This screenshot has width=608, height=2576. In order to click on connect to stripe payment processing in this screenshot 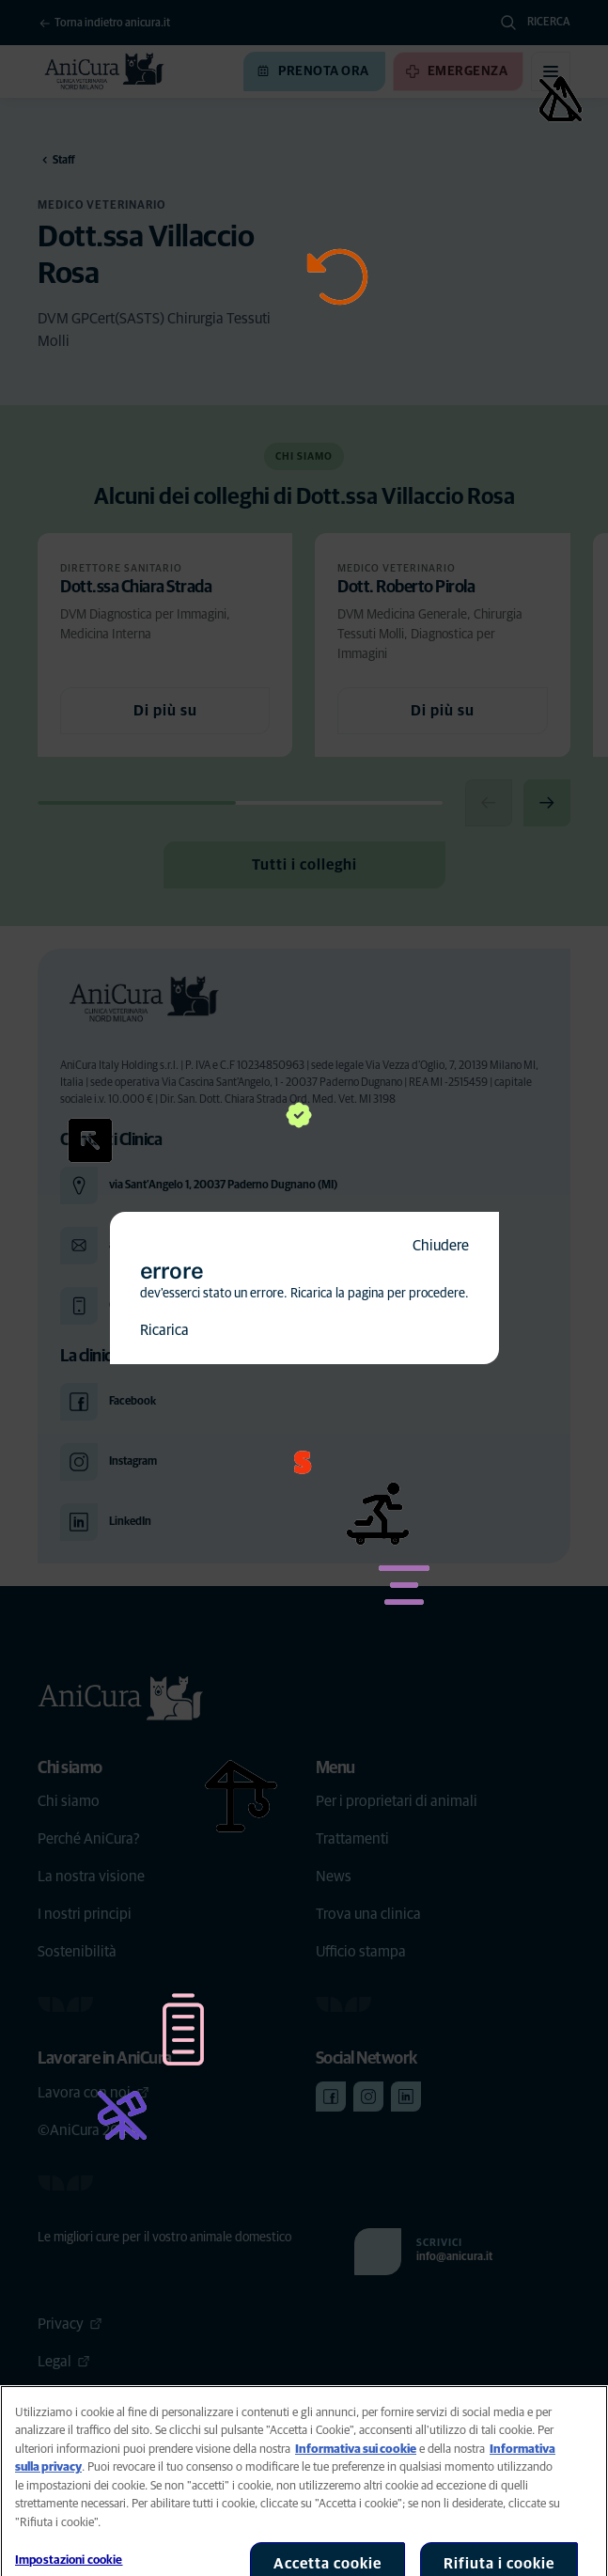, I will do `click(302, 1462)`.